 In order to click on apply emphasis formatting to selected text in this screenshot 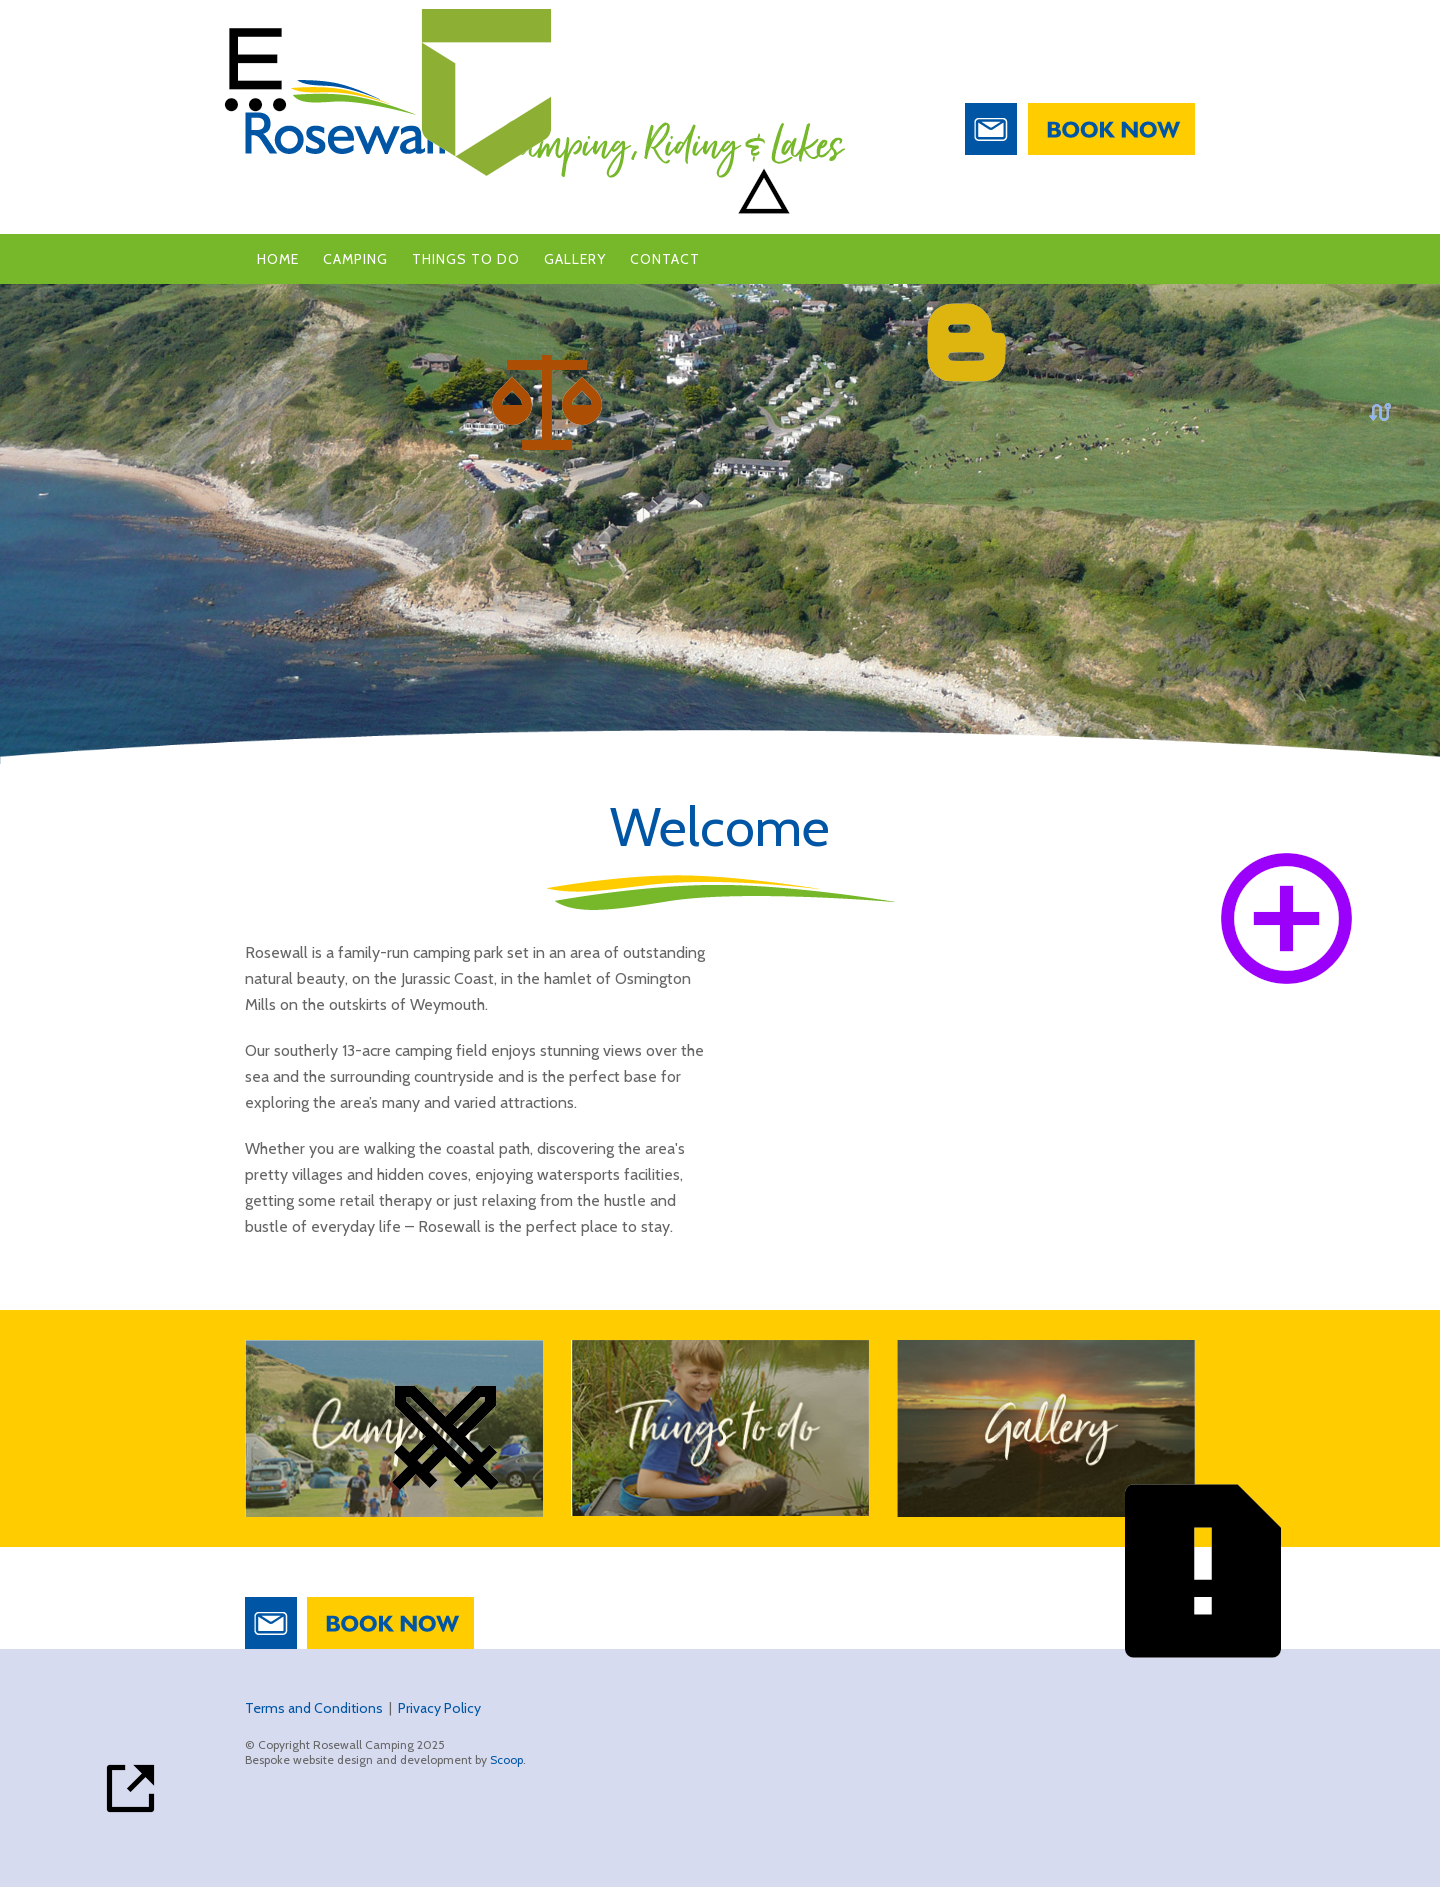, I will do `click(255, 67)`.